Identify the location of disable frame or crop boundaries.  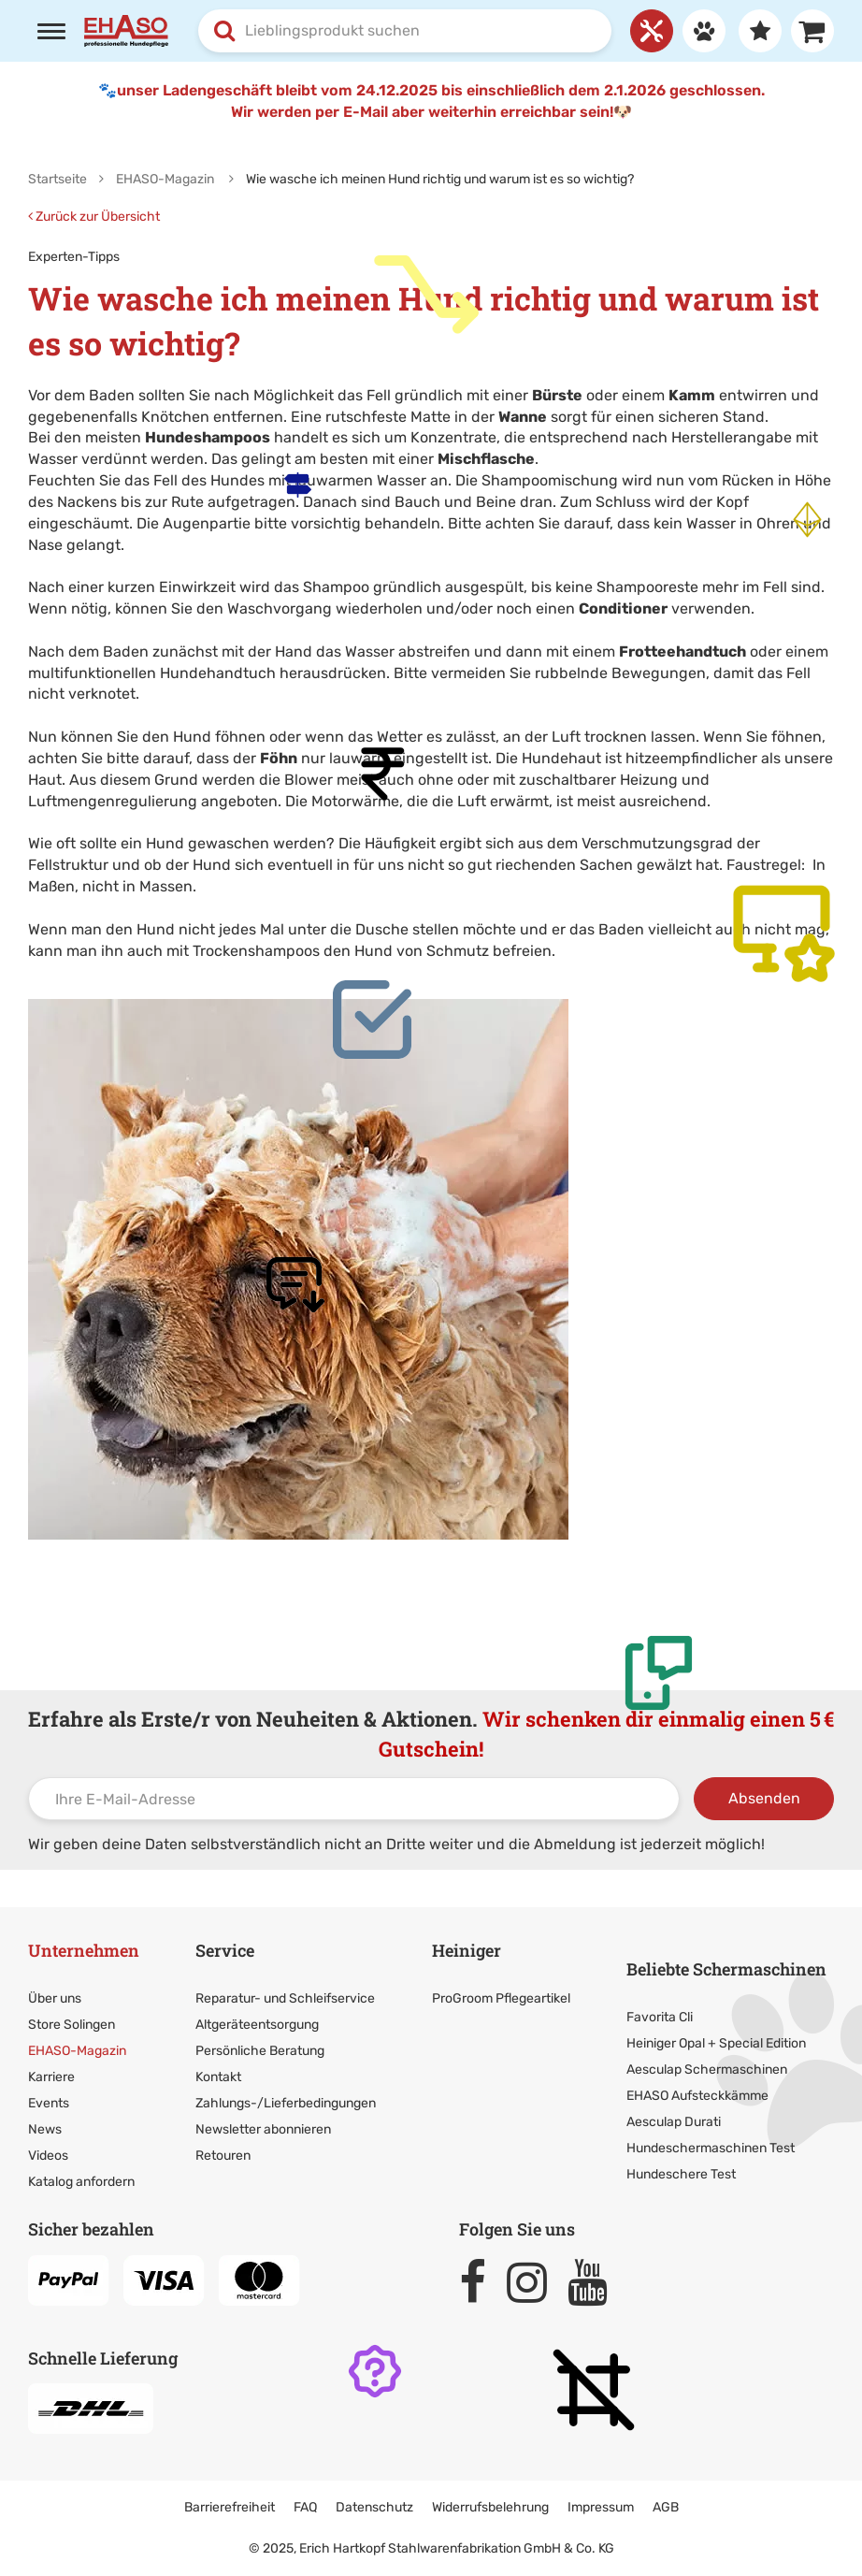
(594, 2390).